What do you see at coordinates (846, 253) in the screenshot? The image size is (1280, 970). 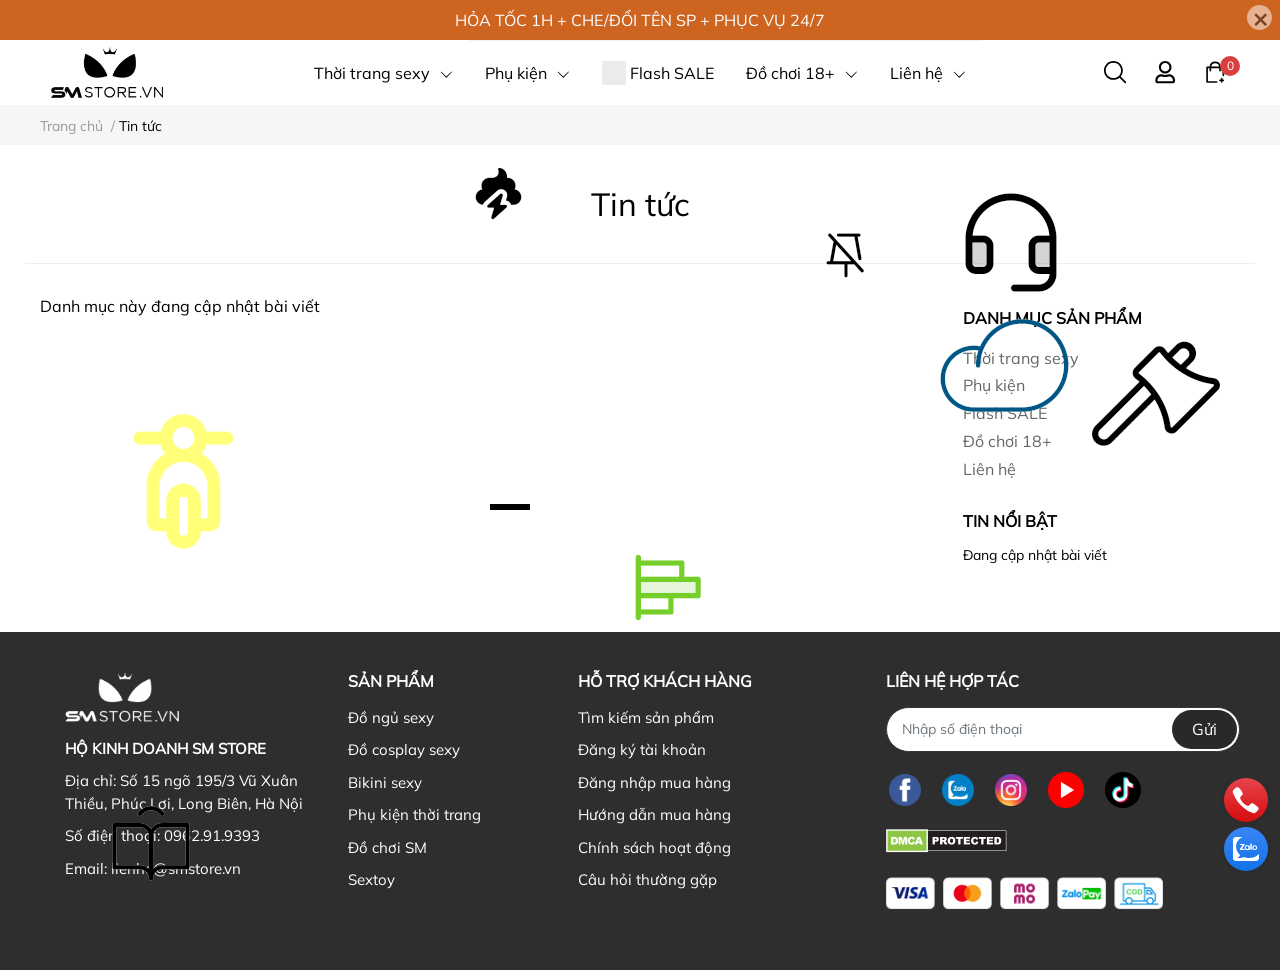 I see `unpin an item from its current location` at bounding box center [846, 253].